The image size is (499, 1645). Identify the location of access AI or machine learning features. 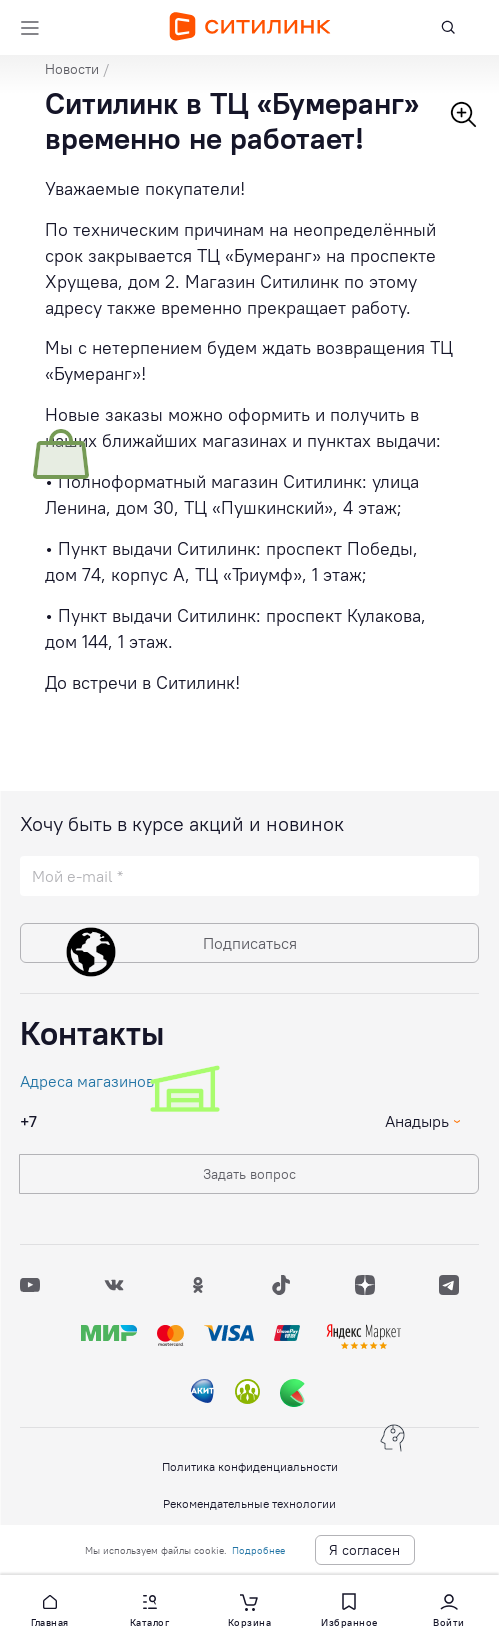
(393, 1438).